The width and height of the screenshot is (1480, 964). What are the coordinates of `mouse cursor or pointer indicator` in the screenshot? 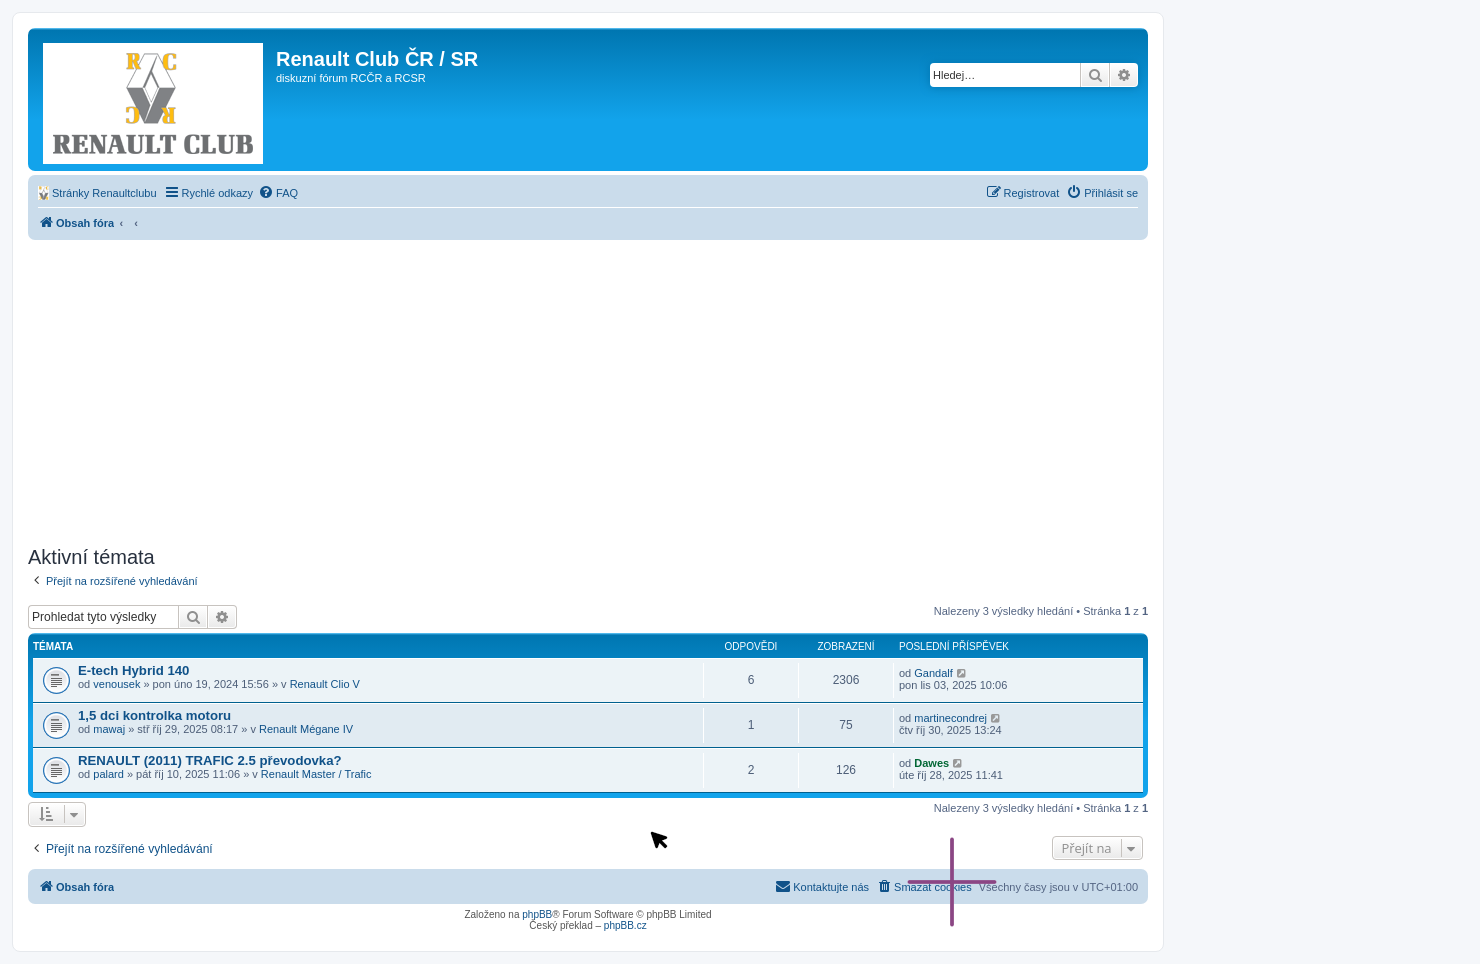 It's located at (659, 840).